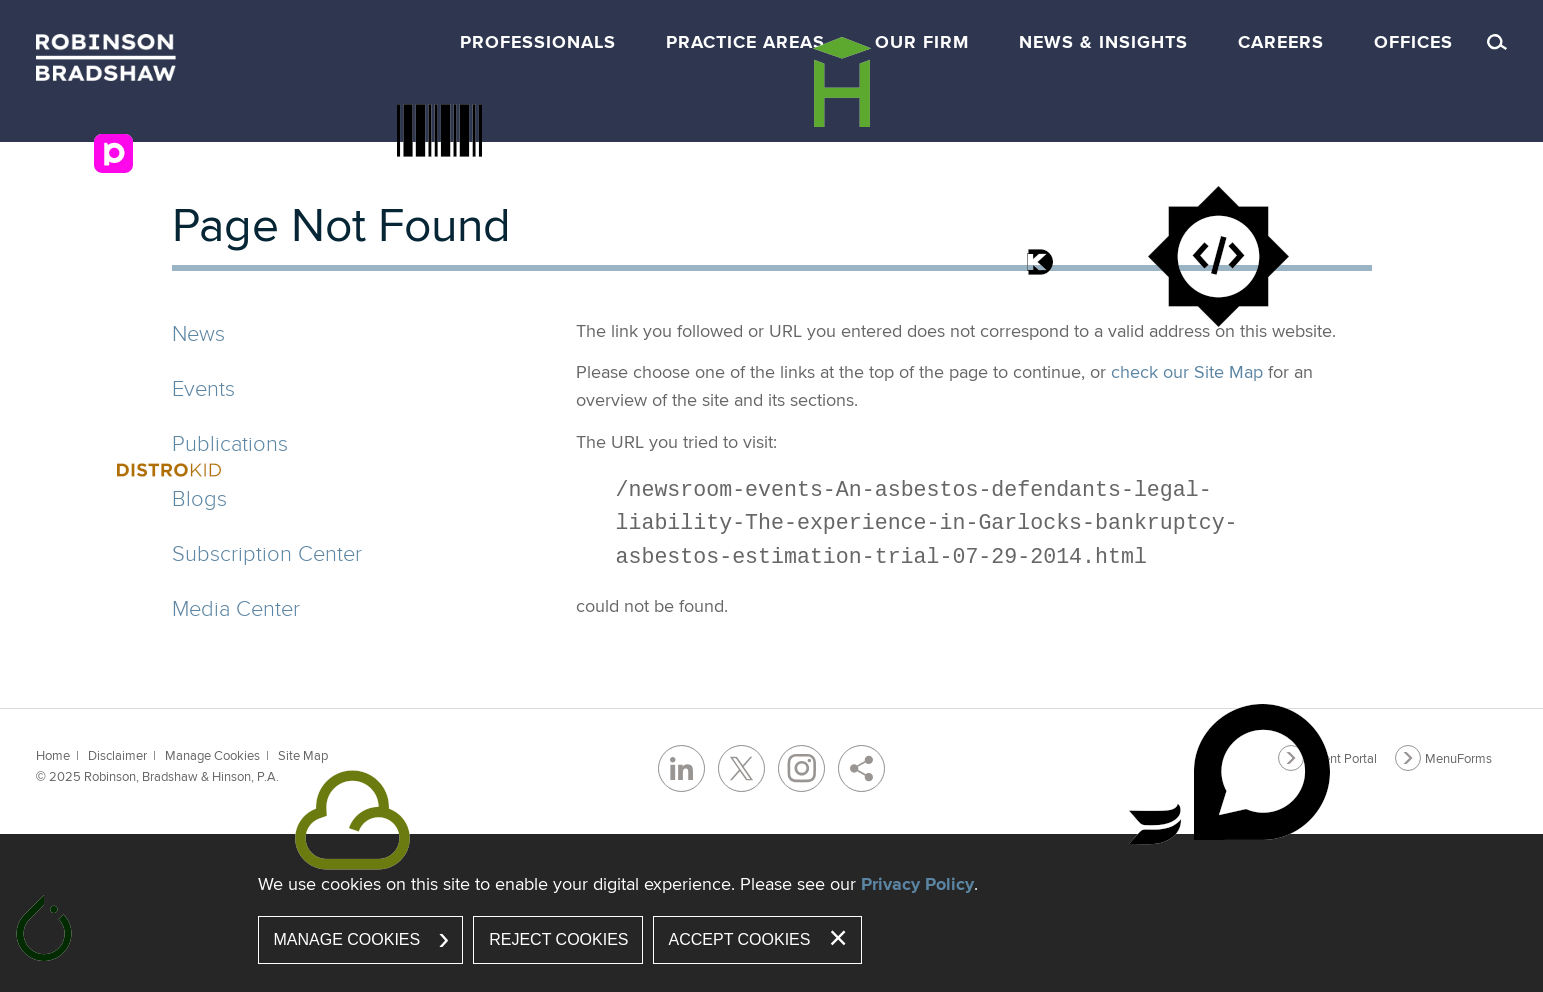  Describe the element at coordinates (439, 130) in the screenshot. I see `link to Wikidata knowledge base` at that location.